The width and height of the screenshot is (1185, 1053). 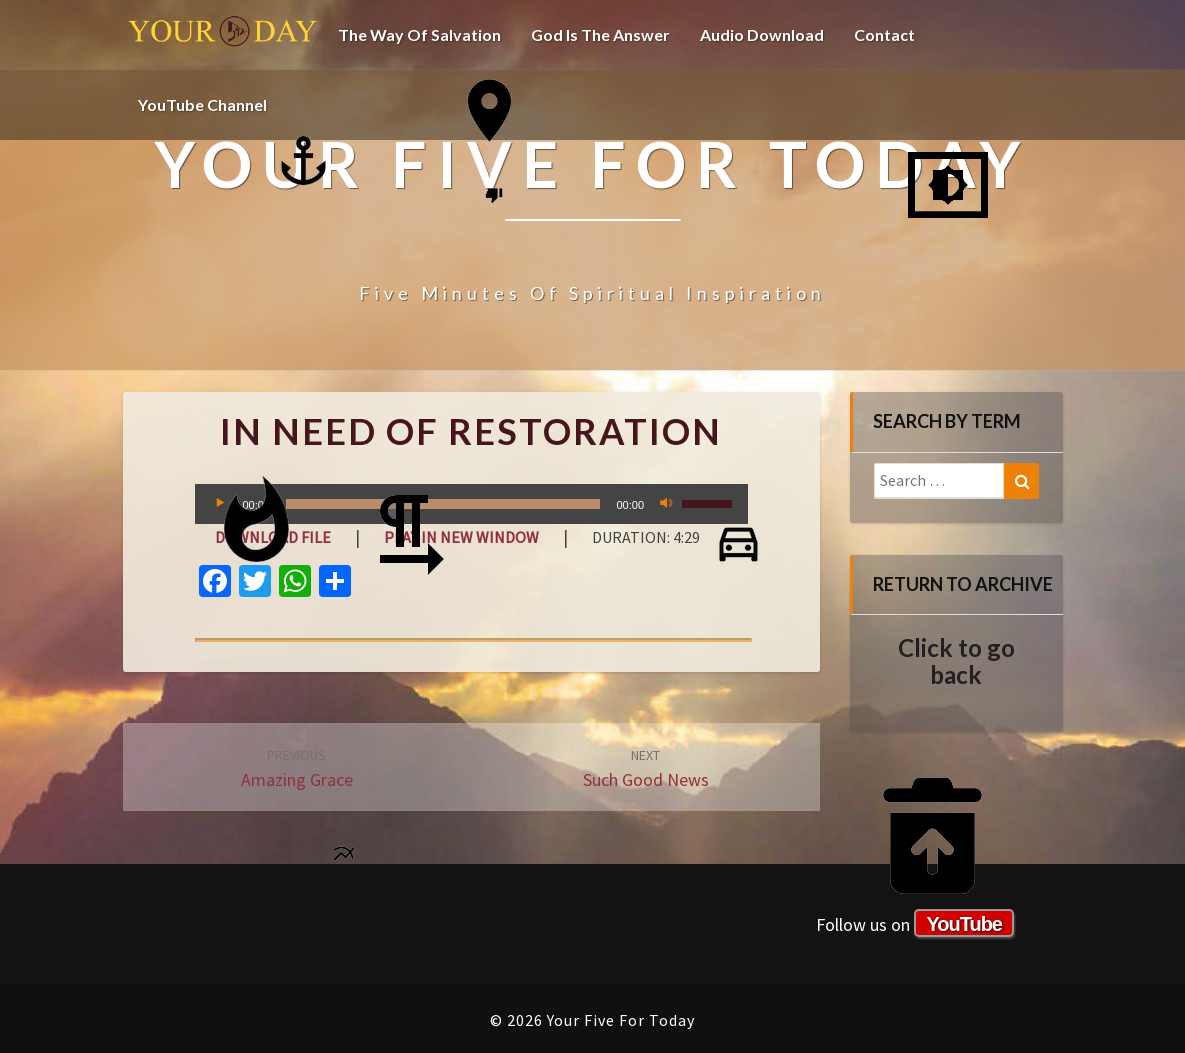 What do you see at coordinates (303, 160) in the screenshot?
I see `anchor a position or element in place` at bounding box center [303, 160].